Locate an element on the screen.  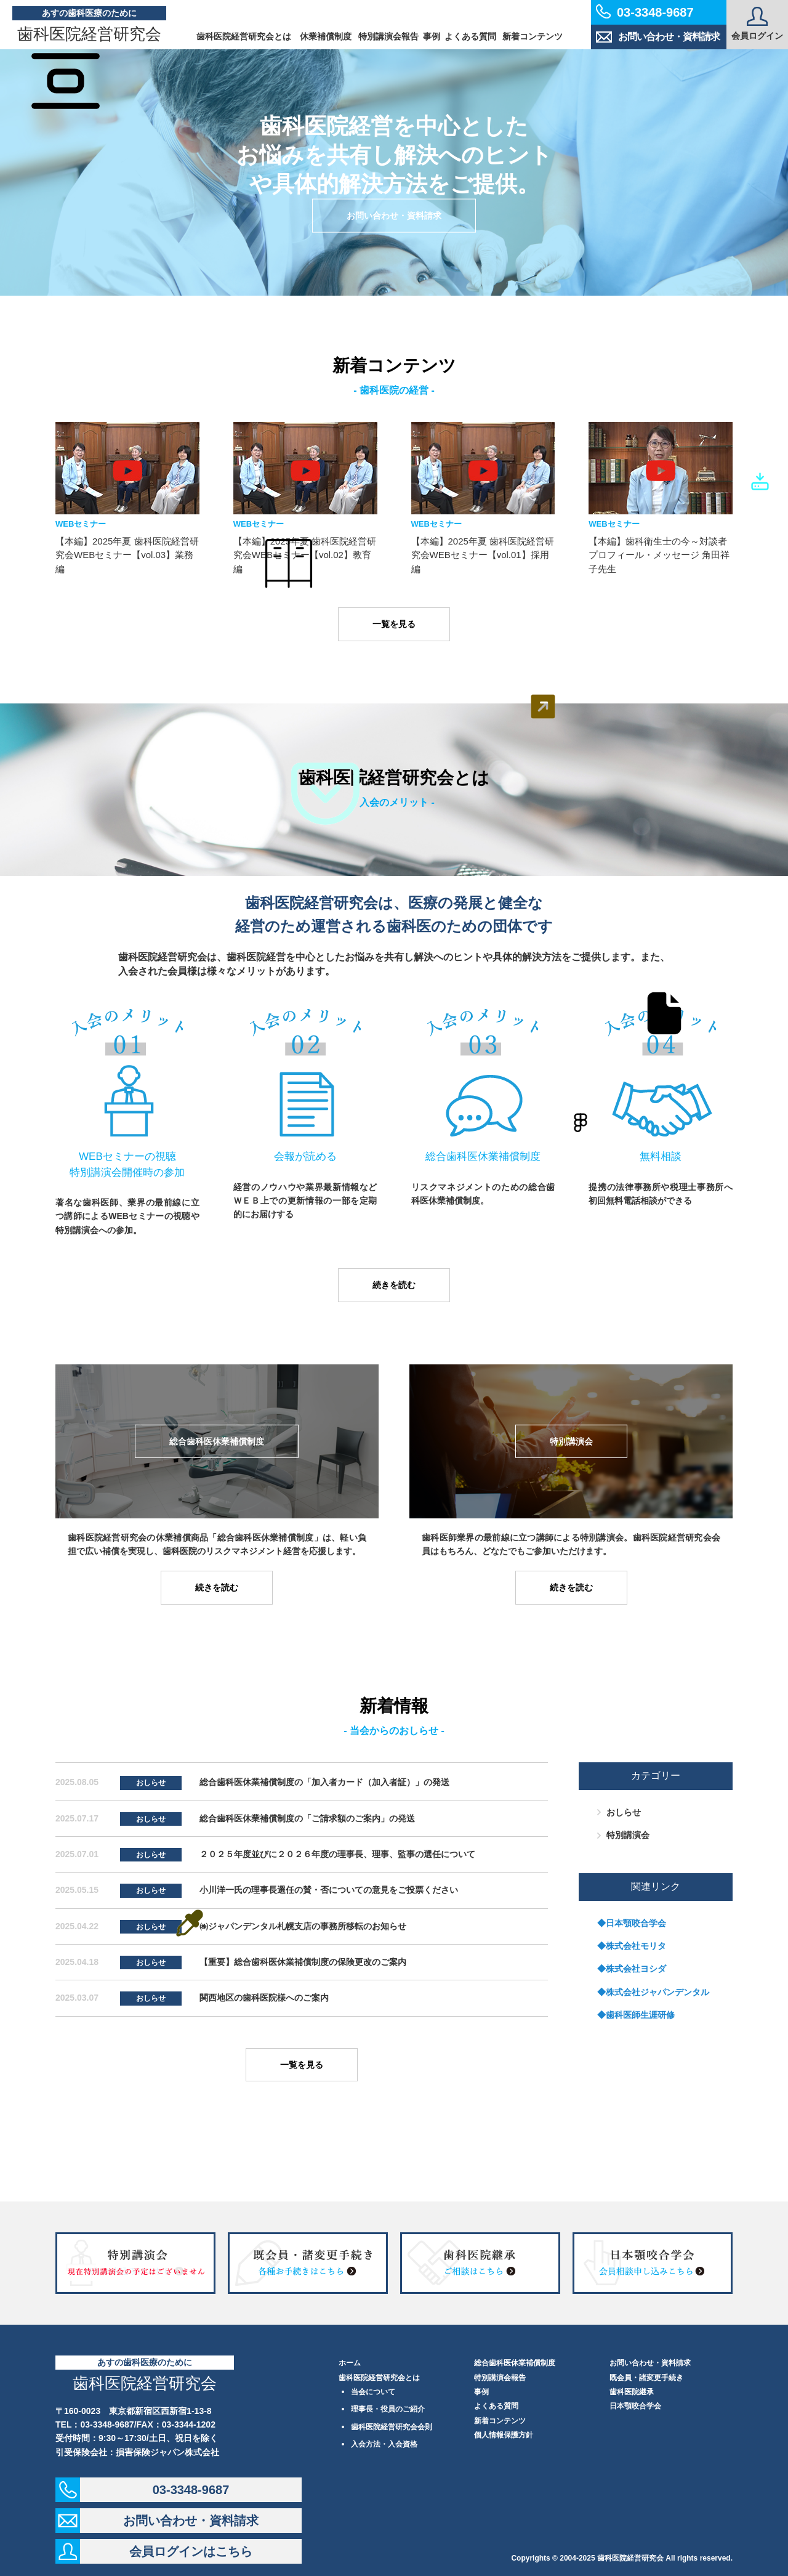
download file to local storage is located at coordinates (760, 481).